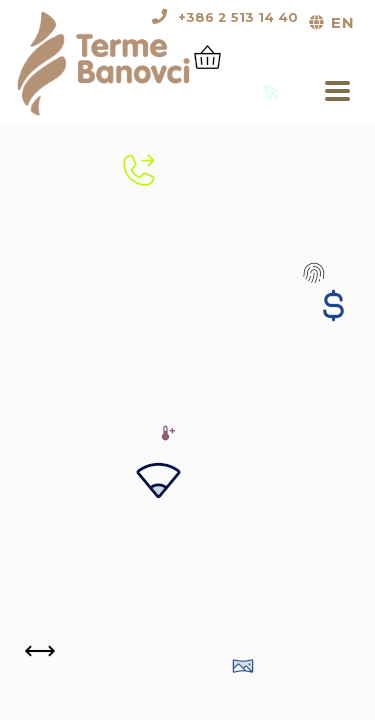 The height and width of the screenshot is (720, 375). I want to click on increase temperature setting, so click(167, 433).